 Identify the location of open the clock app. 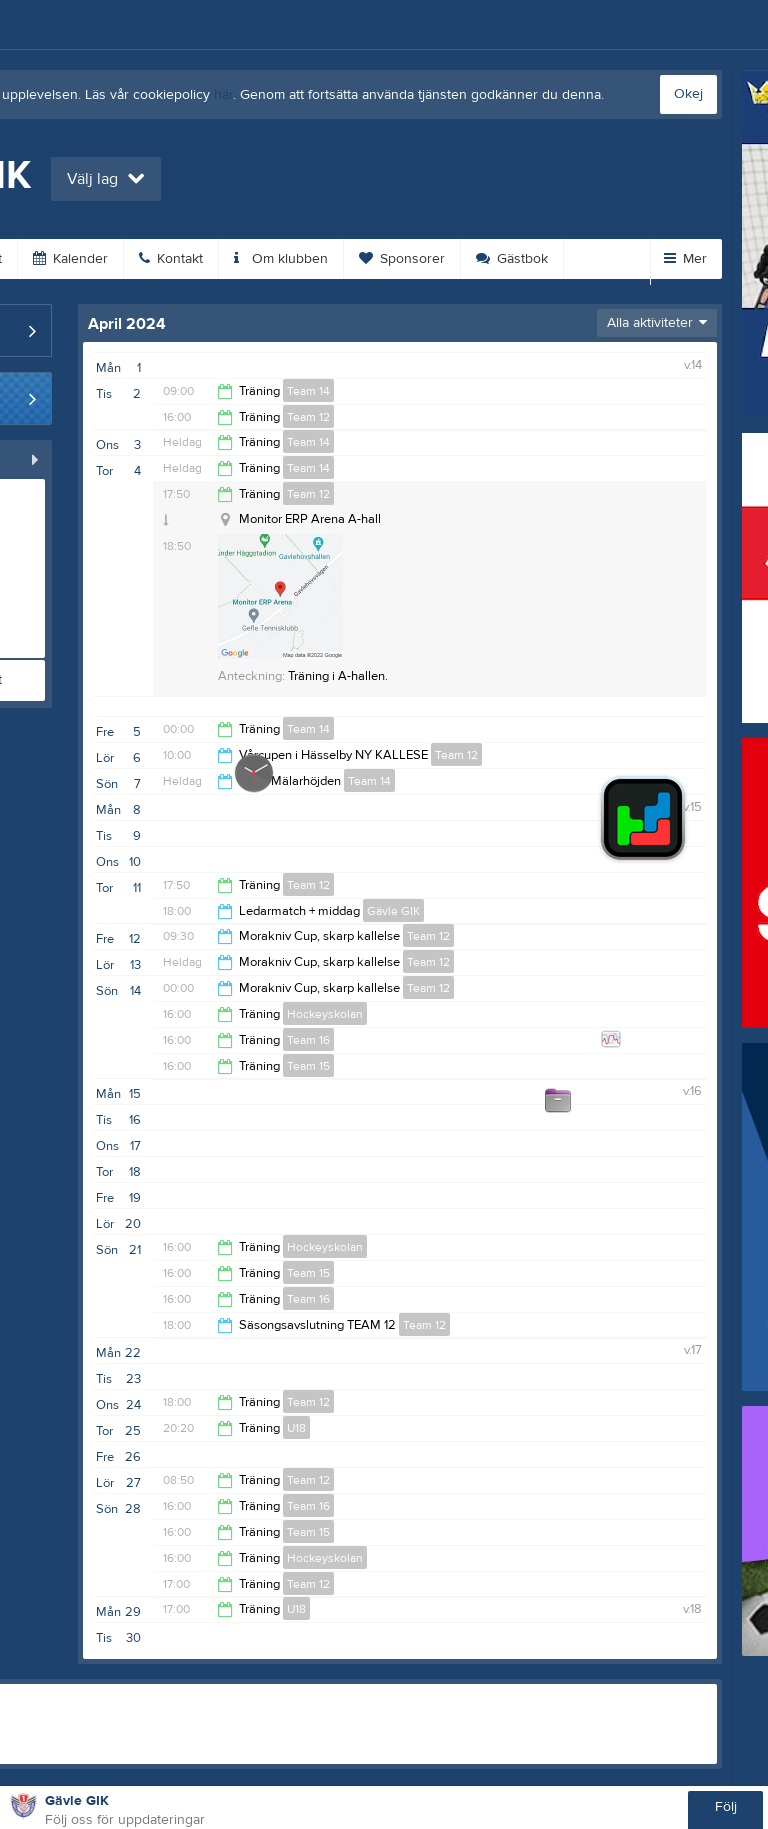
(254, 773).